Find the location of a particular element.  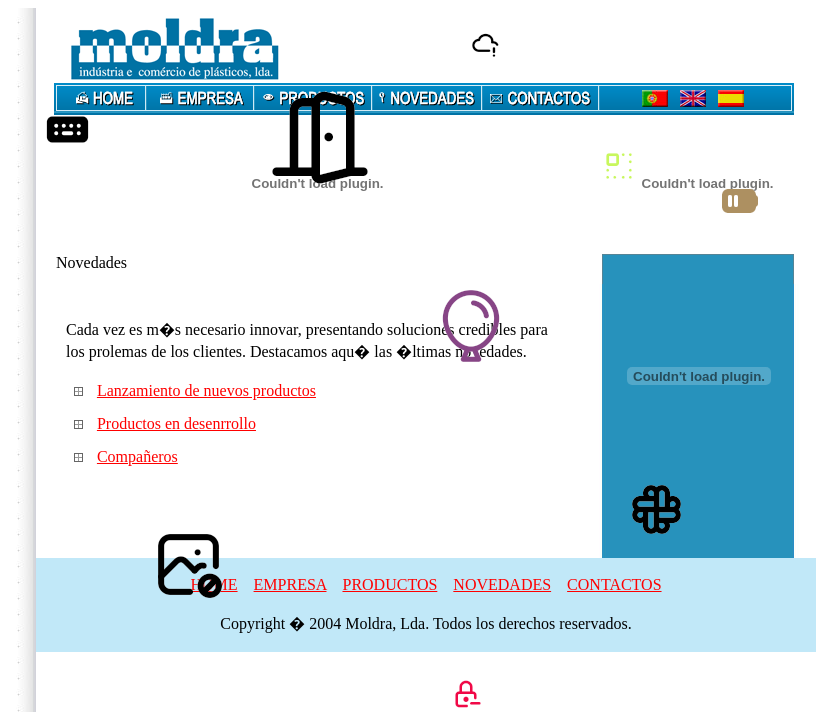

cancel image upload is located at coordinates (188, 564).